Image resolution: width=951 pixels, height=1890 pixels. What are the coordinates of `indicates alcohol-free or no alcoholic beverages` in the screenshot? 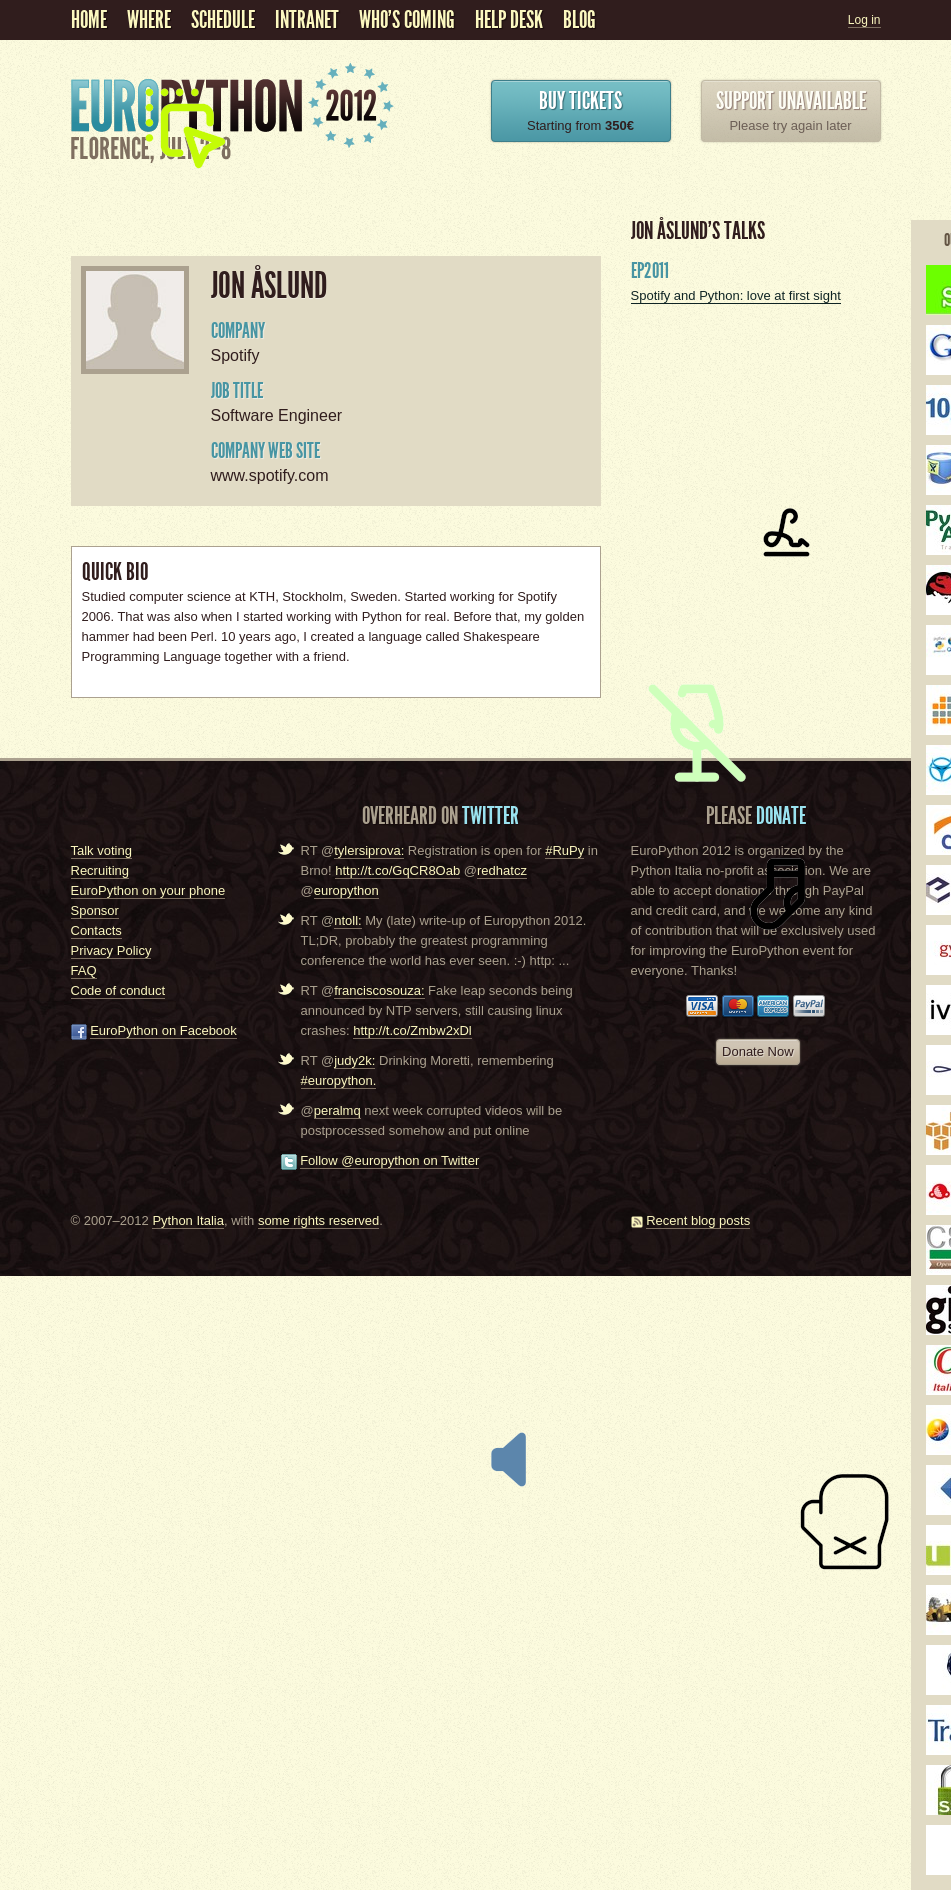 It's located at (697, 733).